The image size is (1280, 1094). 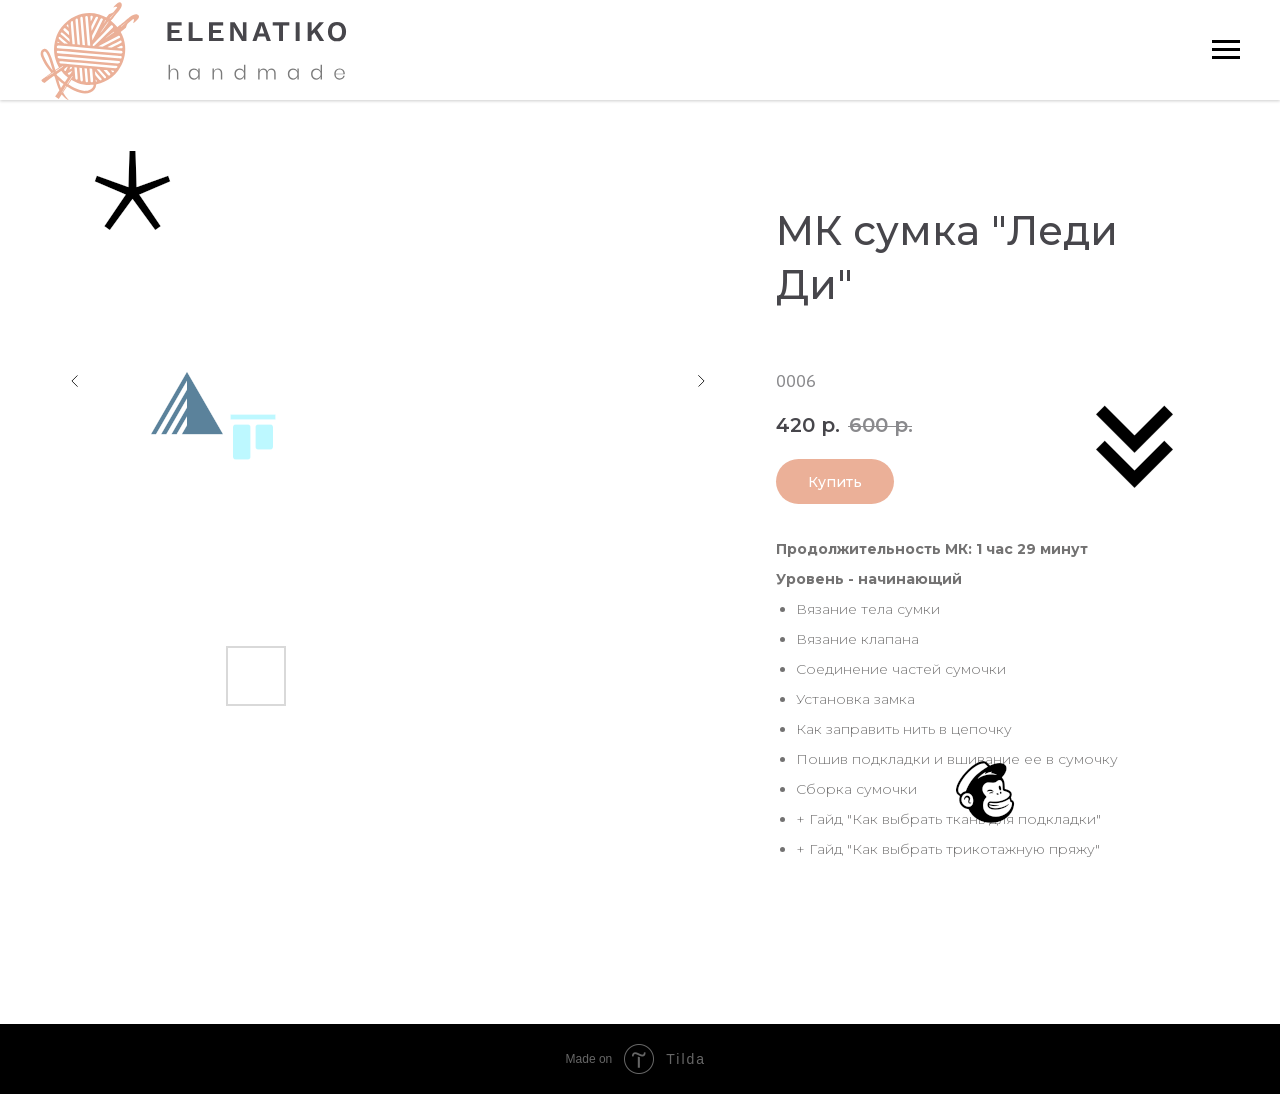 I want to click on advent of code logo, so click(x=132, y=190).